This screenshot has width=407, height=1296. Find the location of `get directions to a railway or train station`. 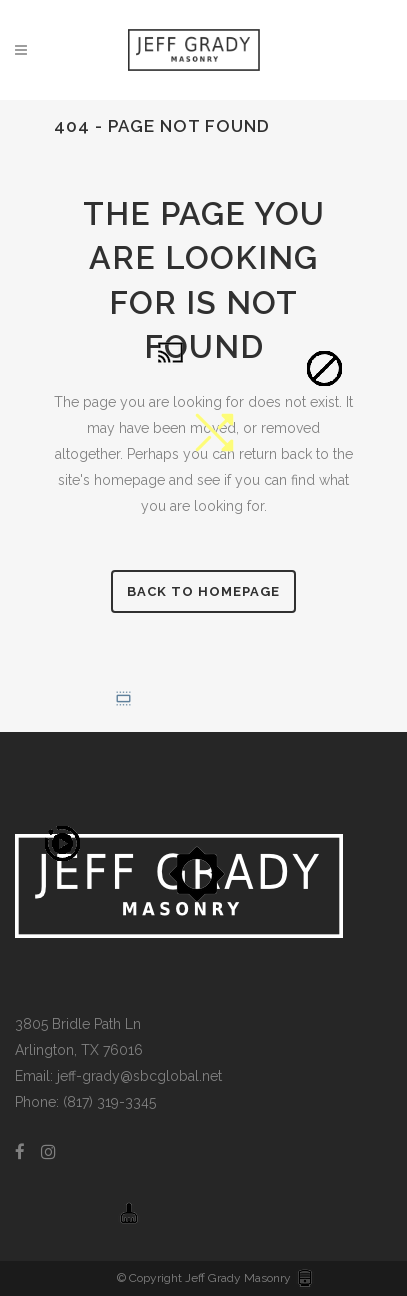

get directions to a railway or train station is located at coordinates (305, 1279).